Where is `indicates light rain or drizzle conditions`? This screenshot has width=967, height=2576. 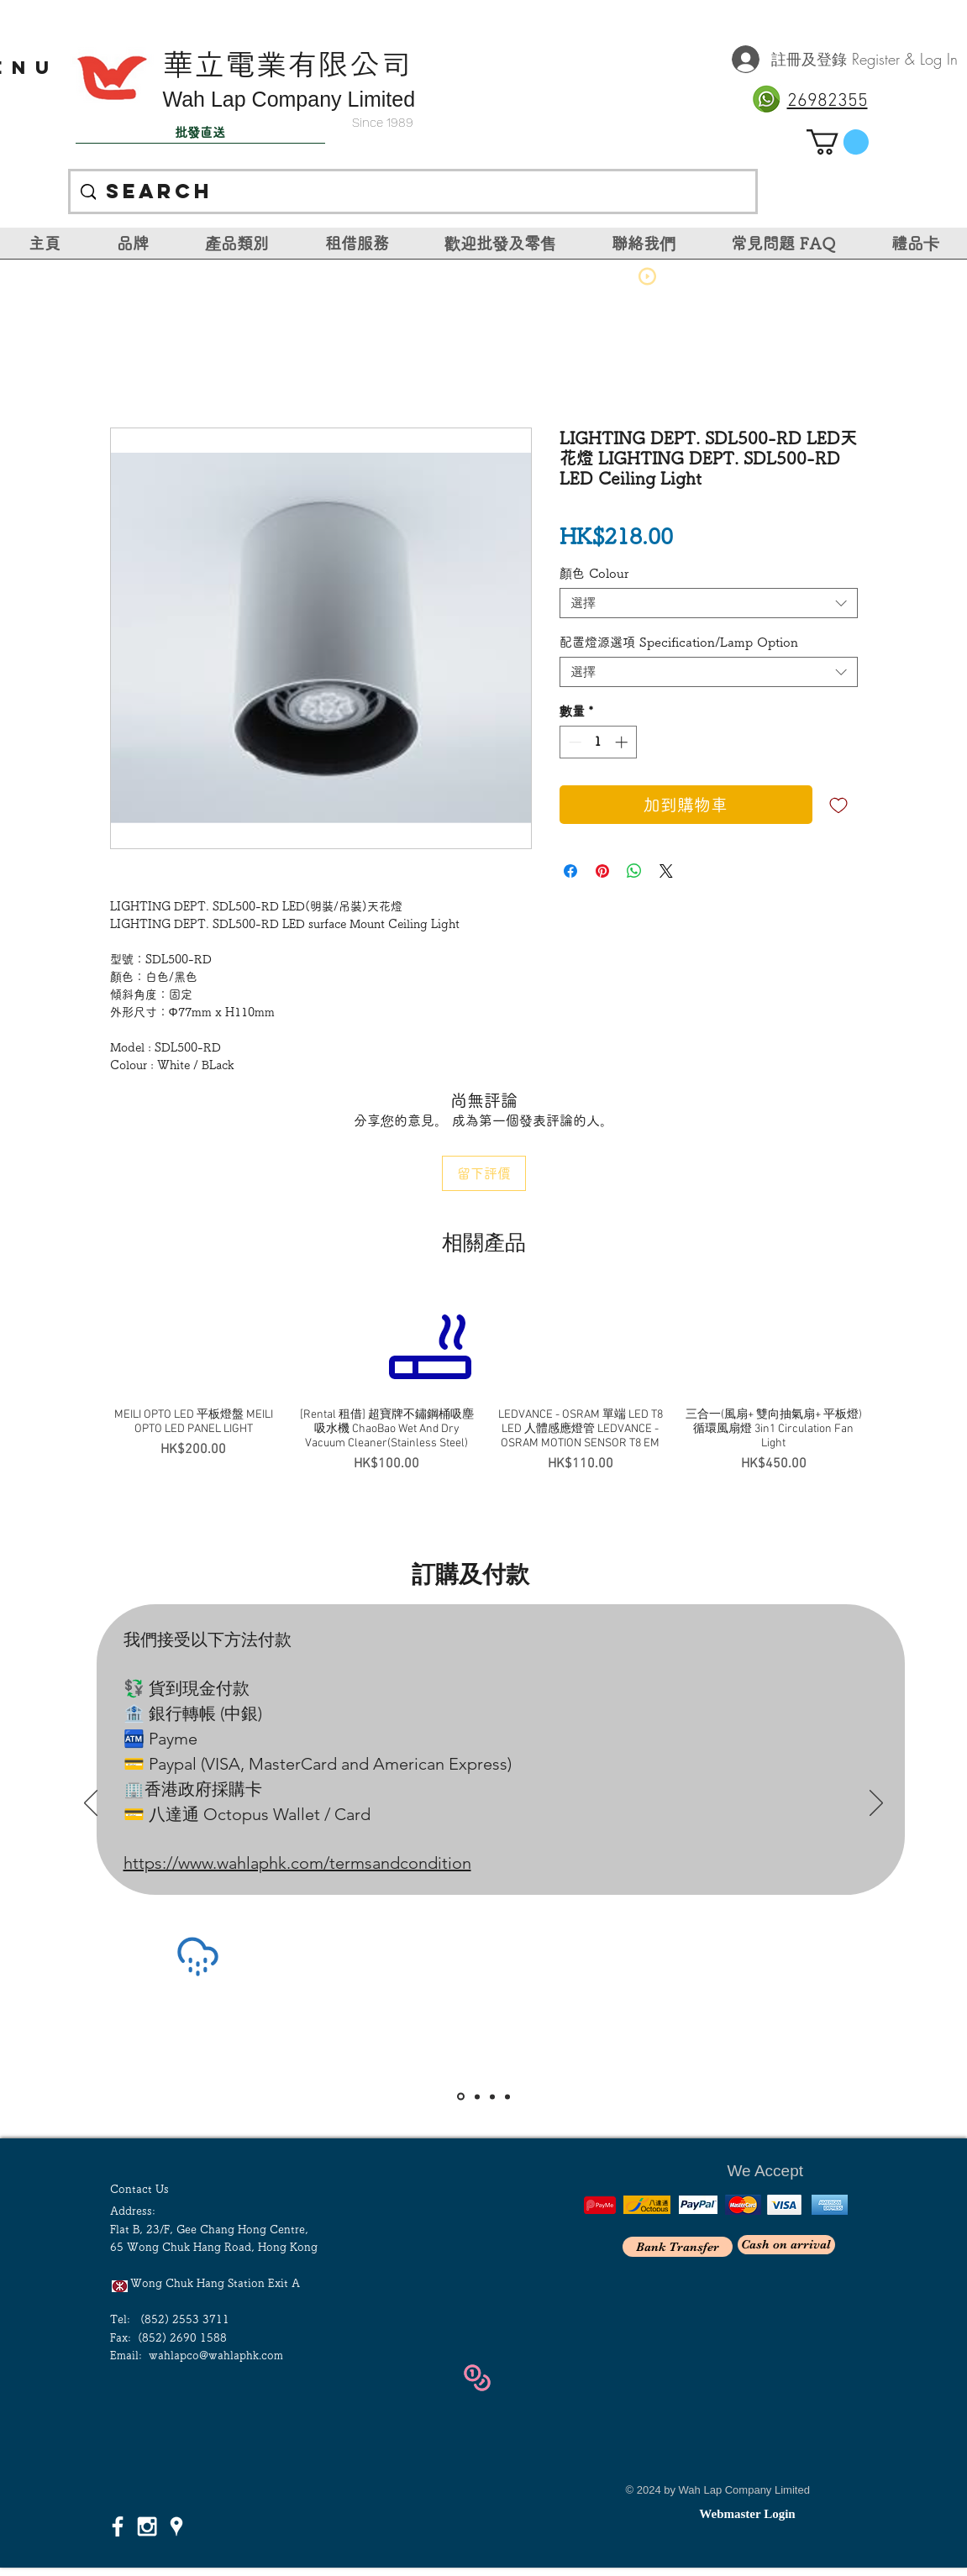 indicates light rain or drizzle conditions is located at coordinates (197, 1955).